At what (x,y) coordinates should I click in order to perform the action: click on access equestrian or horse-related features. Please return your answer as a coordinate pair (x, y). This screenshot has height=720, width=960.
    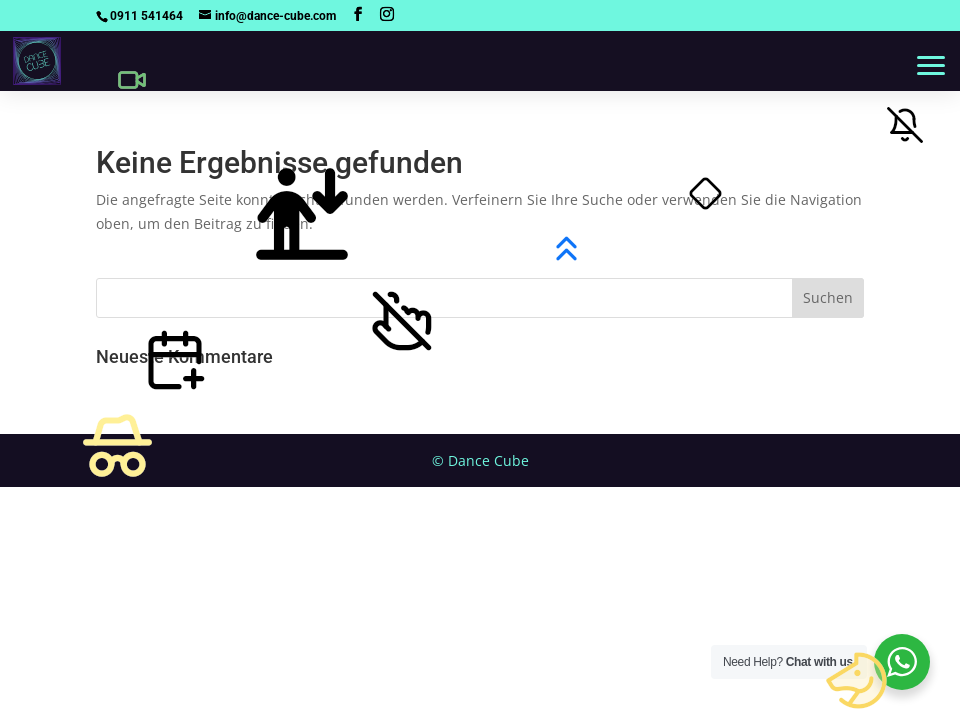
    Looking at the image, I should click on (858, 680).